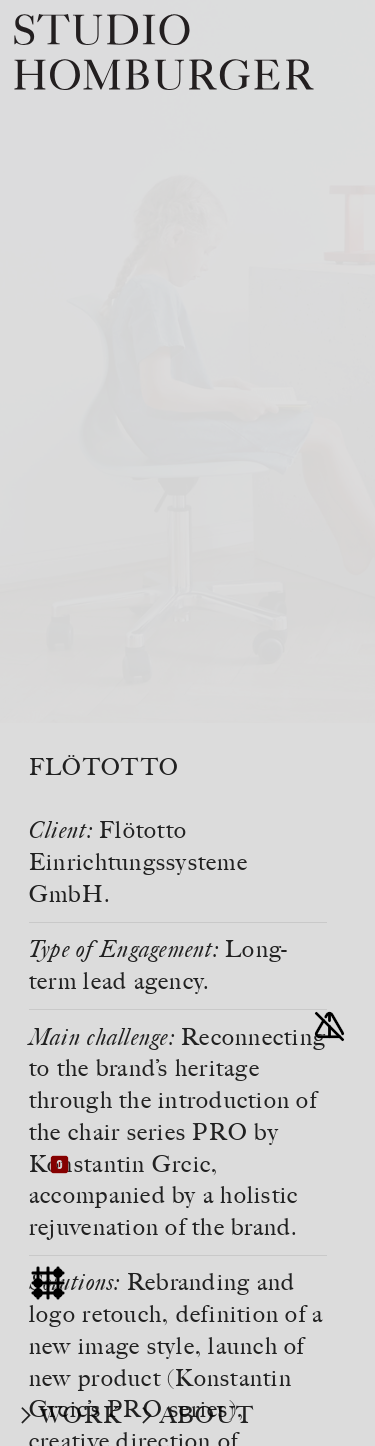 This screenshot has width=375, height=1446. I want to click on hide details or additional information, so click(329, 1026).